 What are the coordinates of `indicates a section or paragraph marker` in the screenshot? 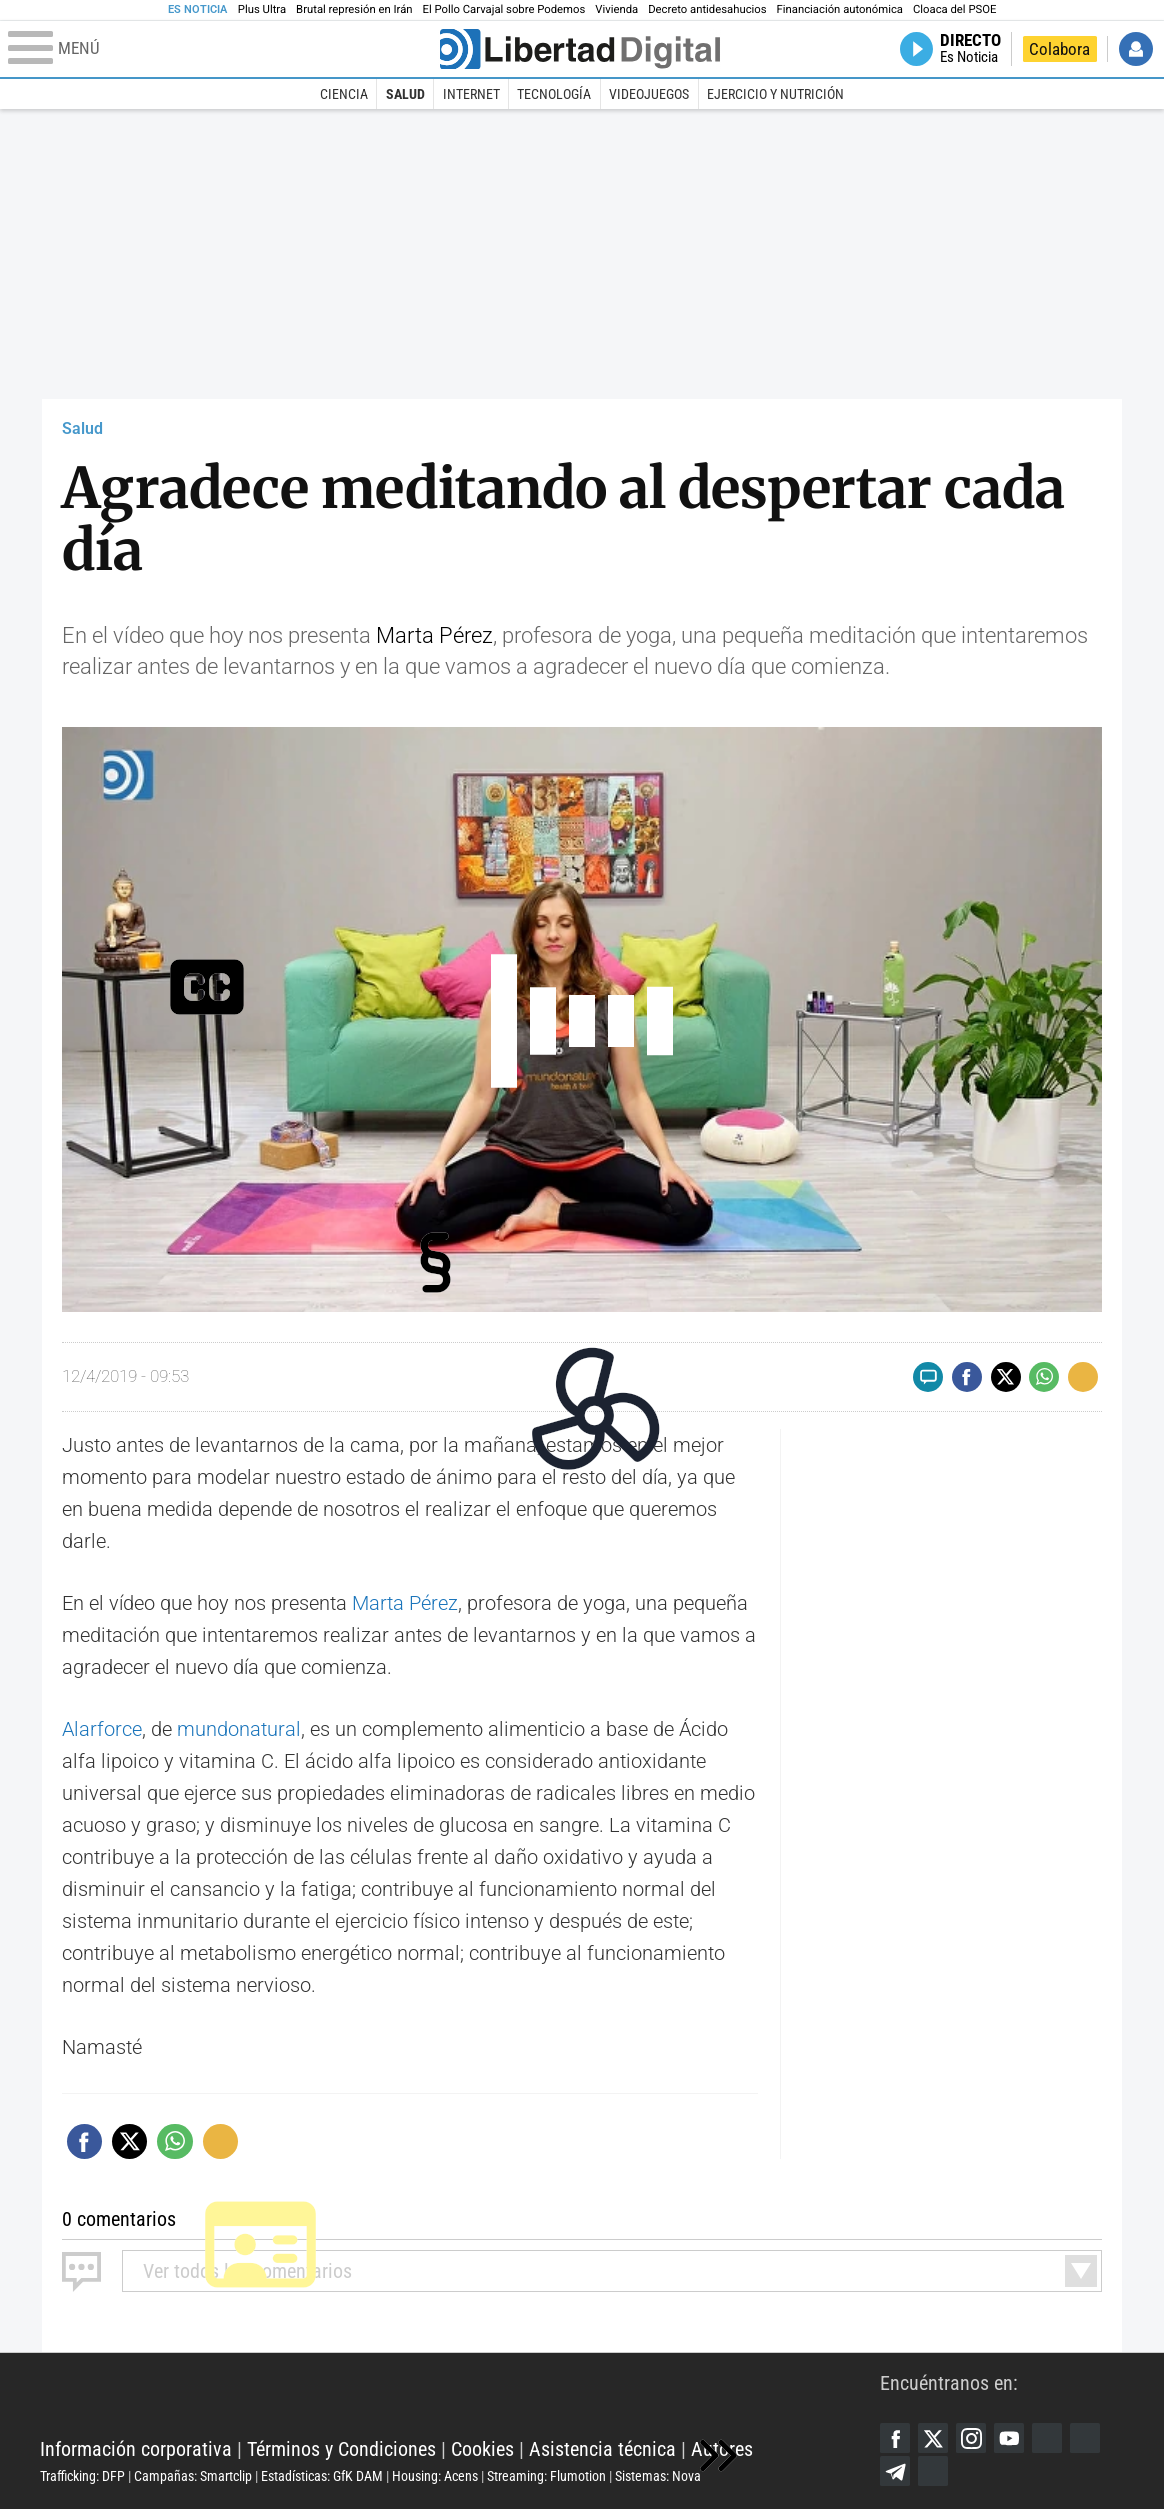 It's located at (435, 1262).